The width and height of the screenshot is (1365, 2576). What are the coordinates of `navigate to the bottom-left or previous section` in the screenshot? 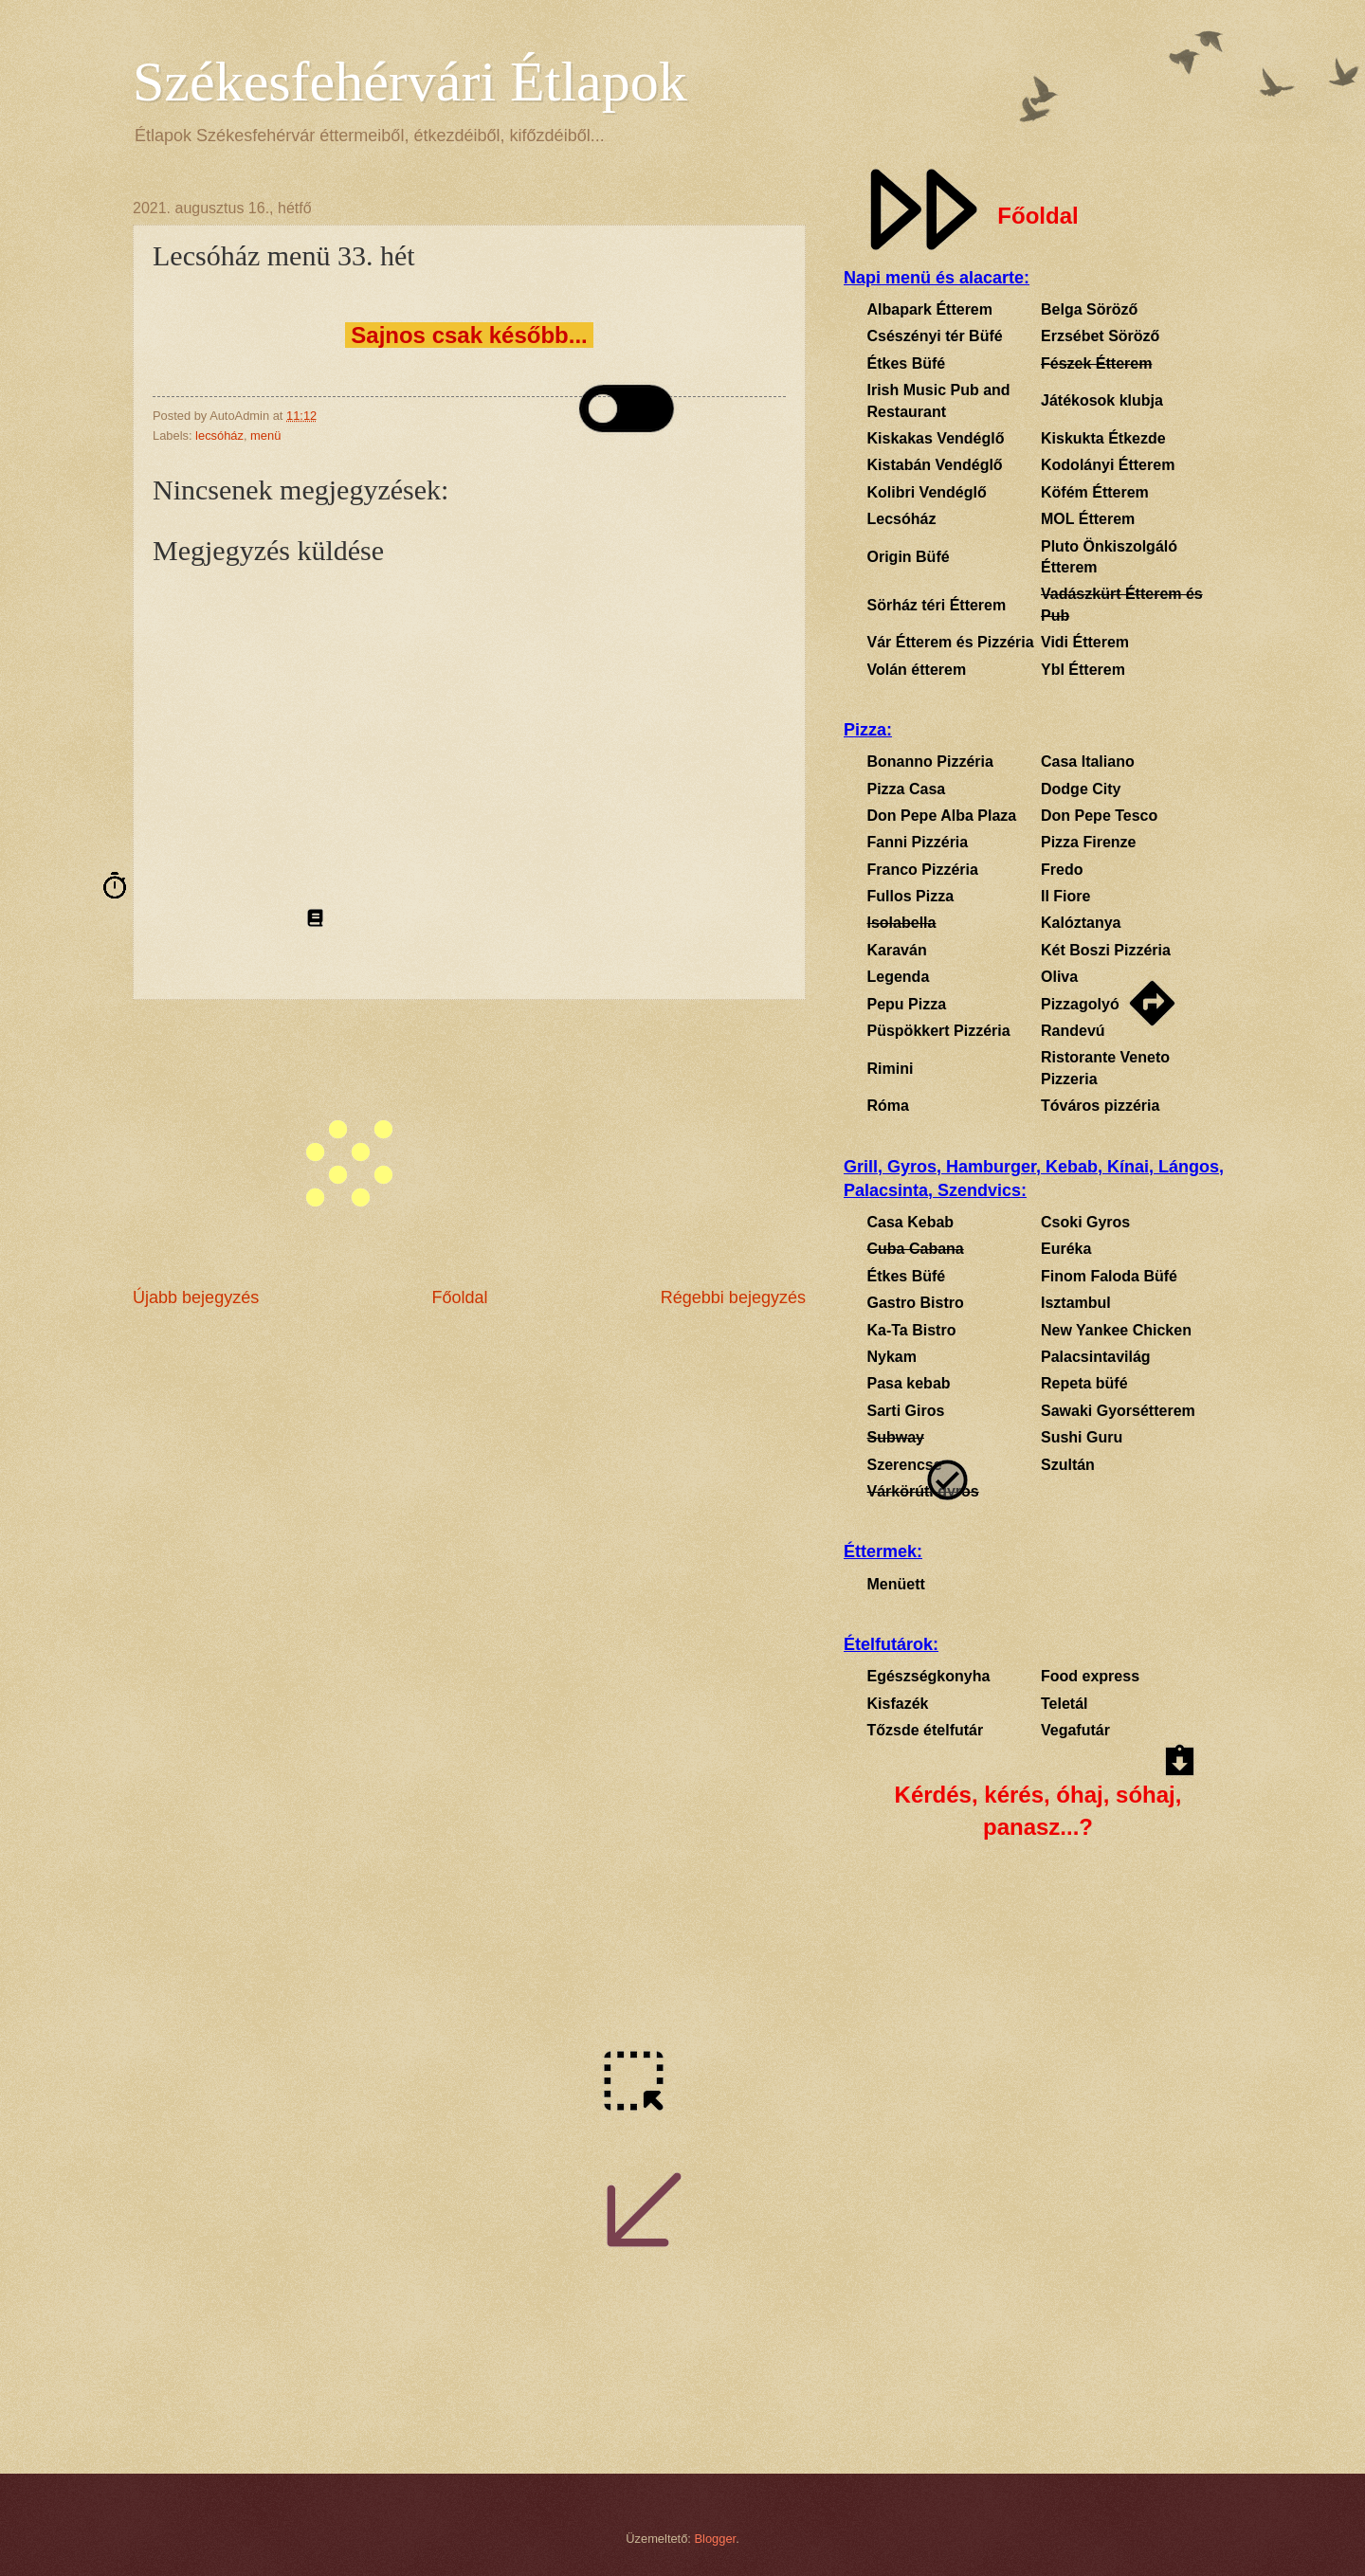 It's located at (644, 2209).